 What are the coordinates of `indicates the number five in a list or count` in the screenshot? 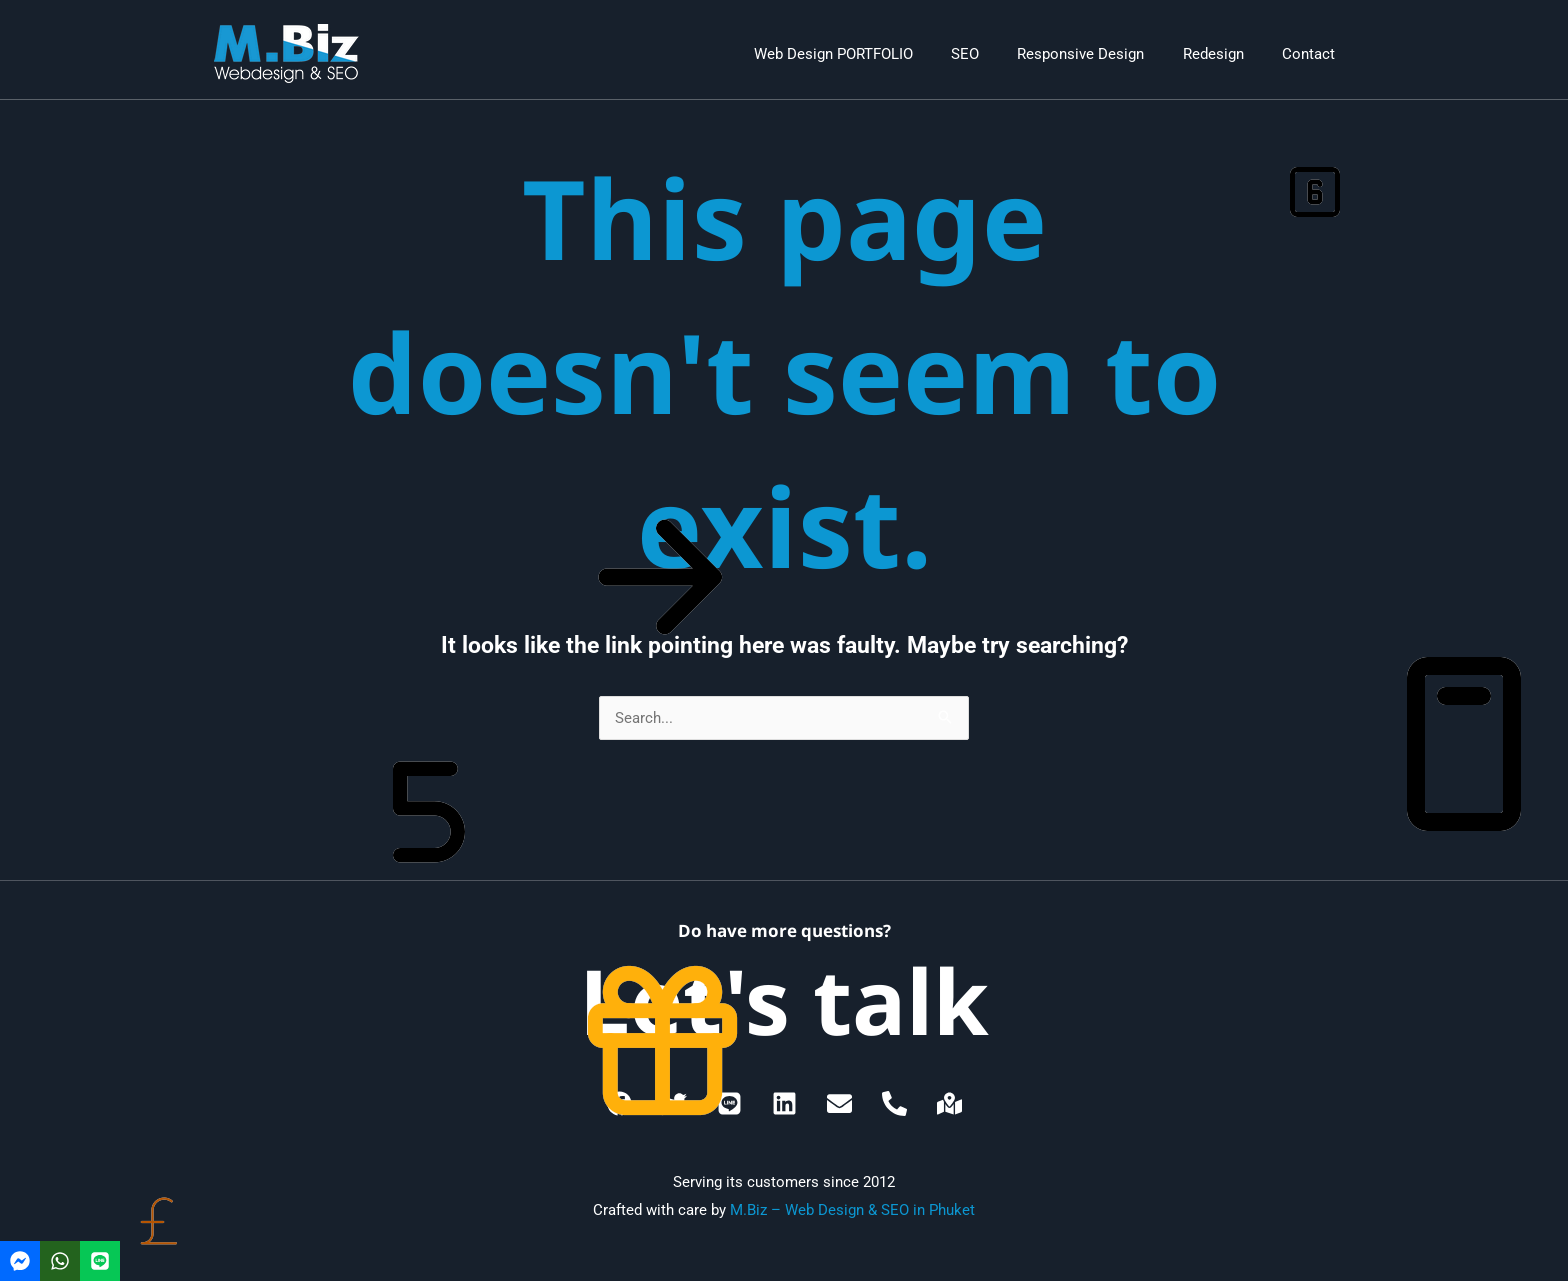 It's located at (429, 812).